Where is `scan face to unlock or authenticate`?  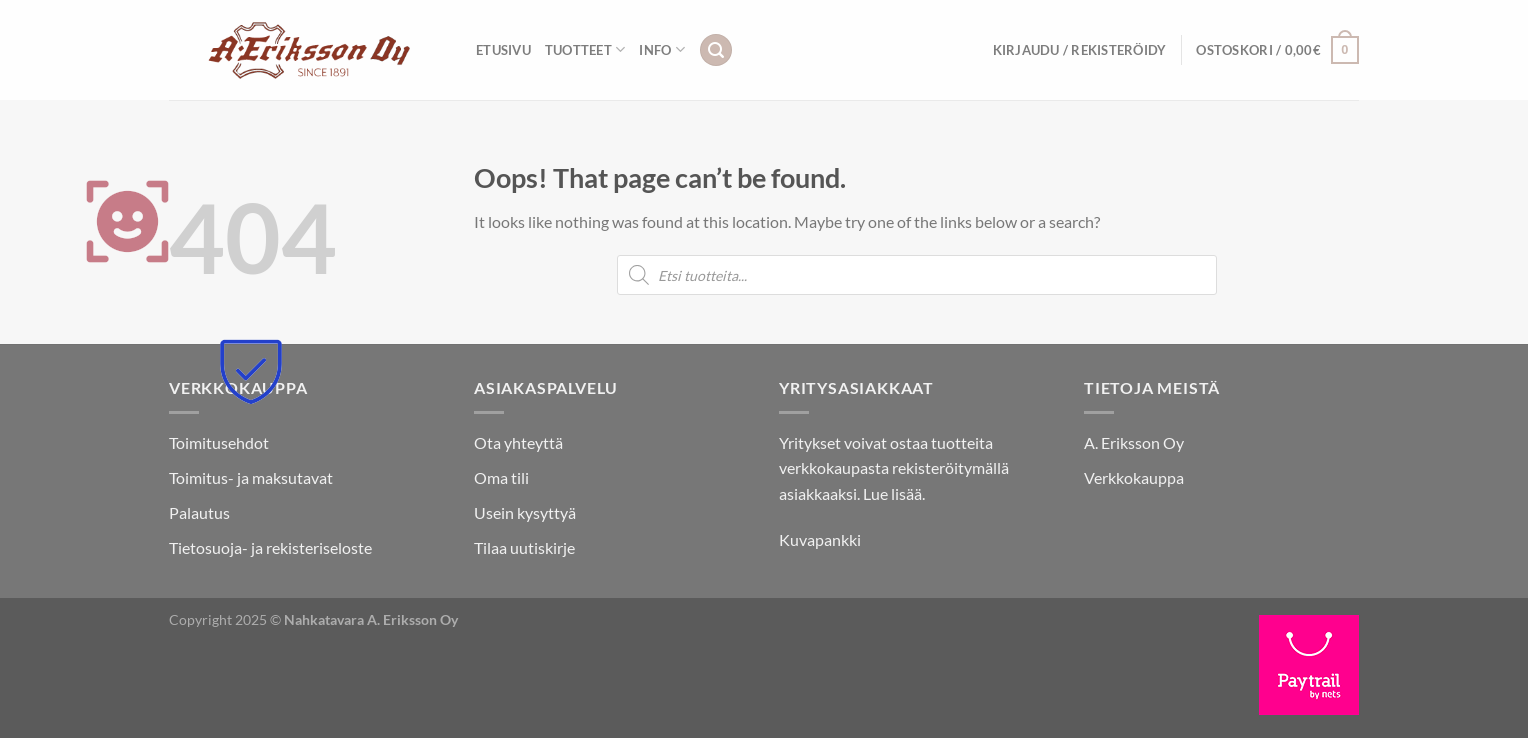 scan face to unlock or authenticate is located at coordinates (127, 221).